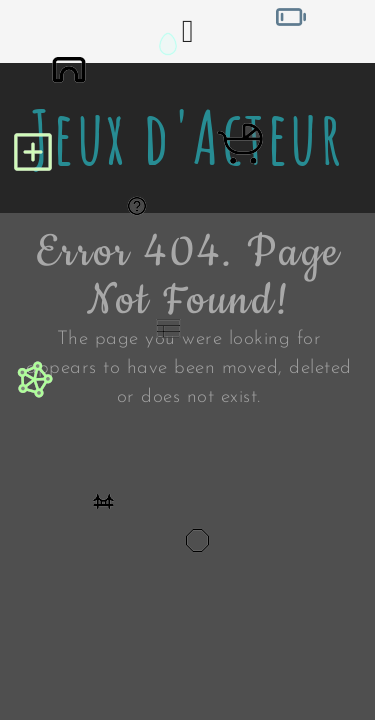  What do you see at coordinates (168, 328) in the screenshot?
I see `view data in table format` at bounding box center [168, 328].